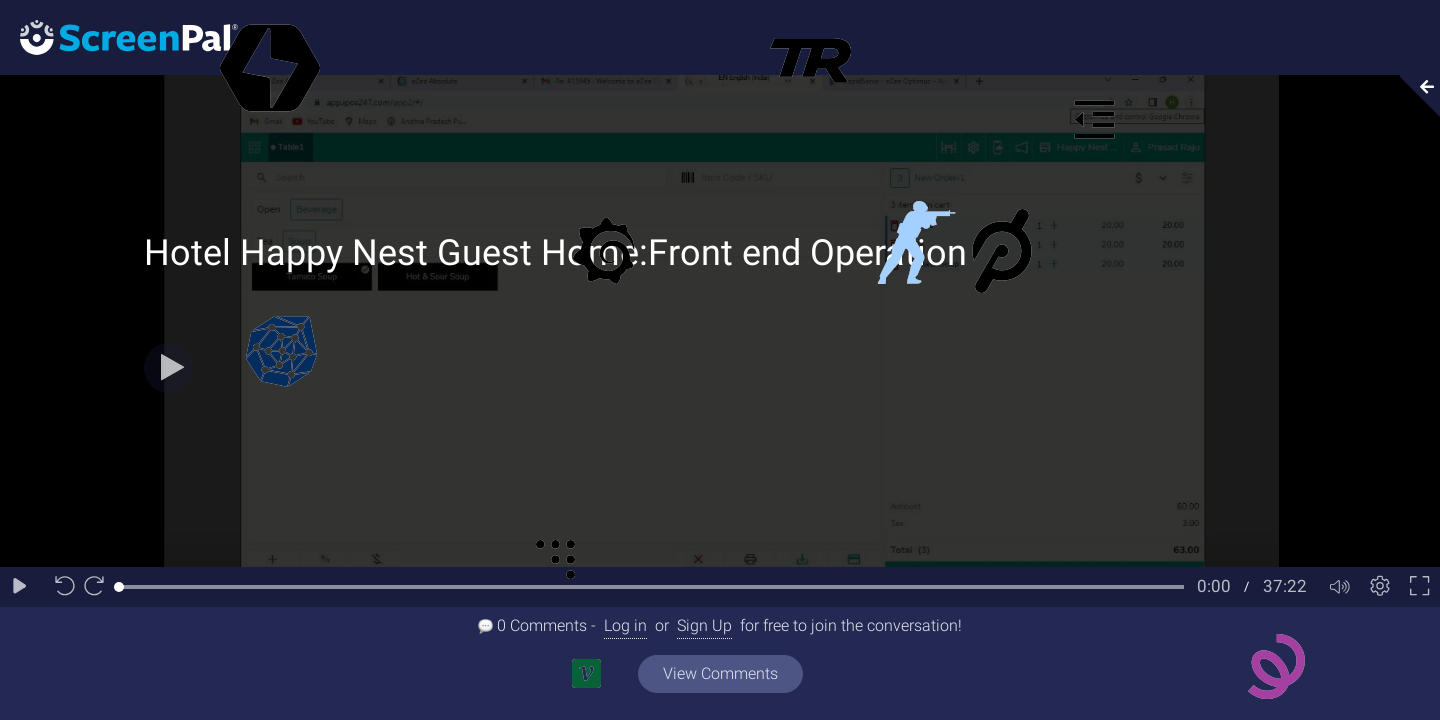 The height and width of the screenshot is (720, 1440). What do you see at coordinates (586, 673) in the screenshot?
I see `open velog blogging platform` at bounding box center [586, 673].